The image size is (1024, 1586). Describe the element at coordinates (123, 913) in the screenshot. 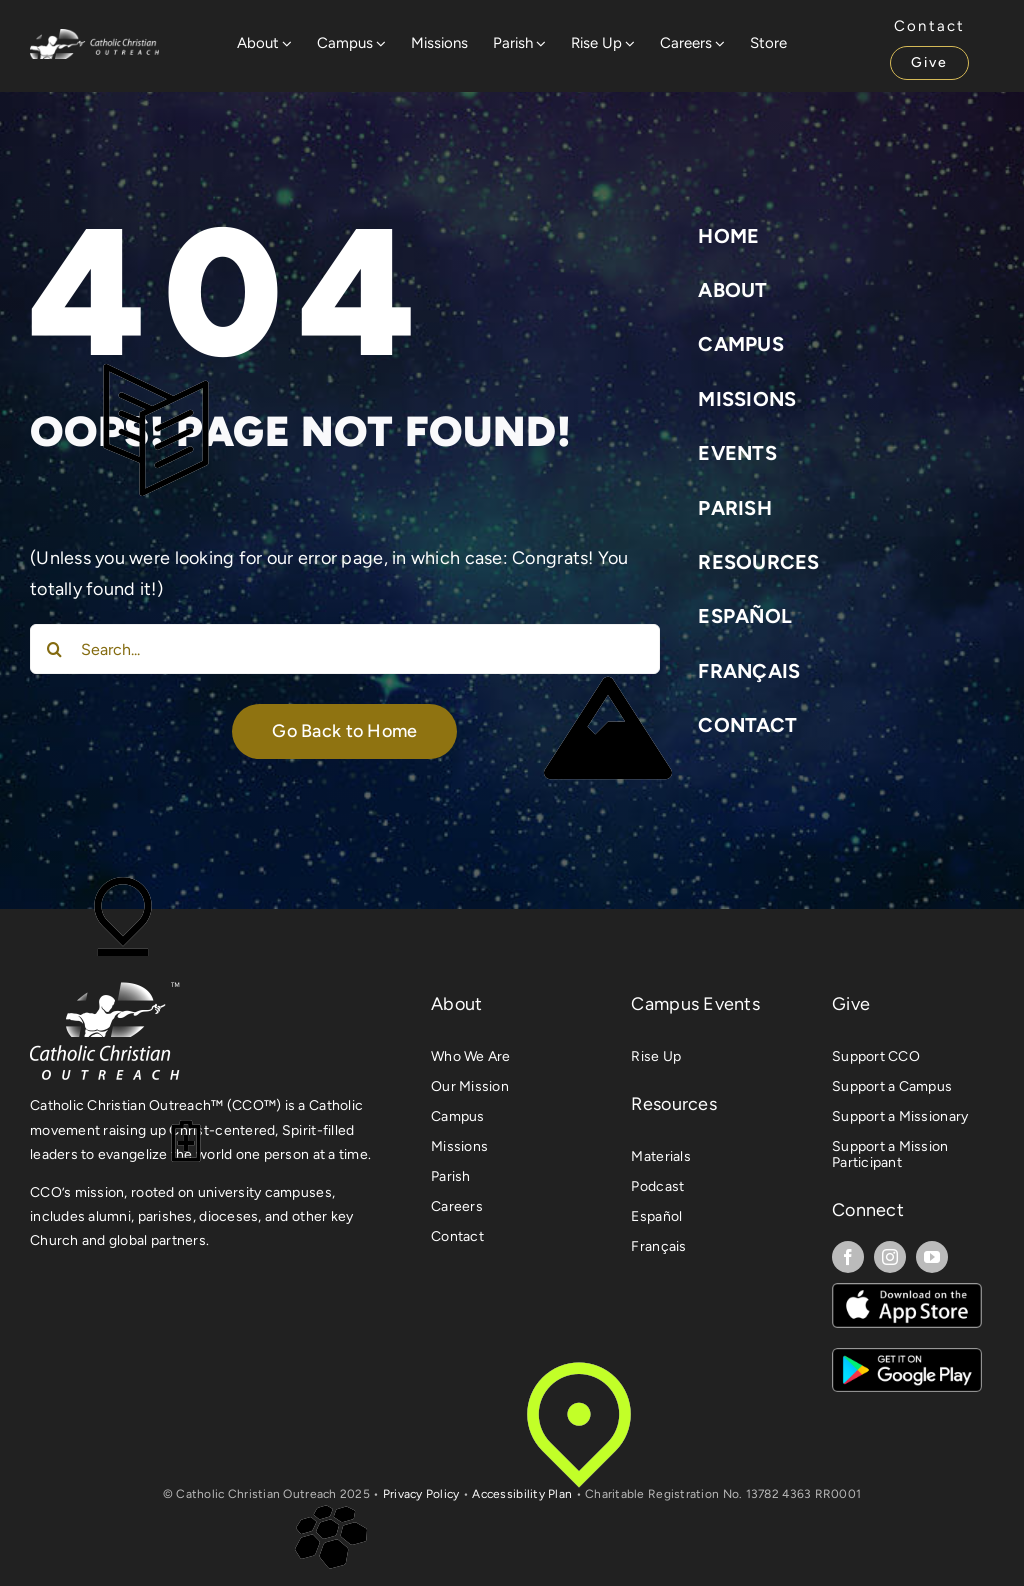

I see `mark a location on the map` at that location.